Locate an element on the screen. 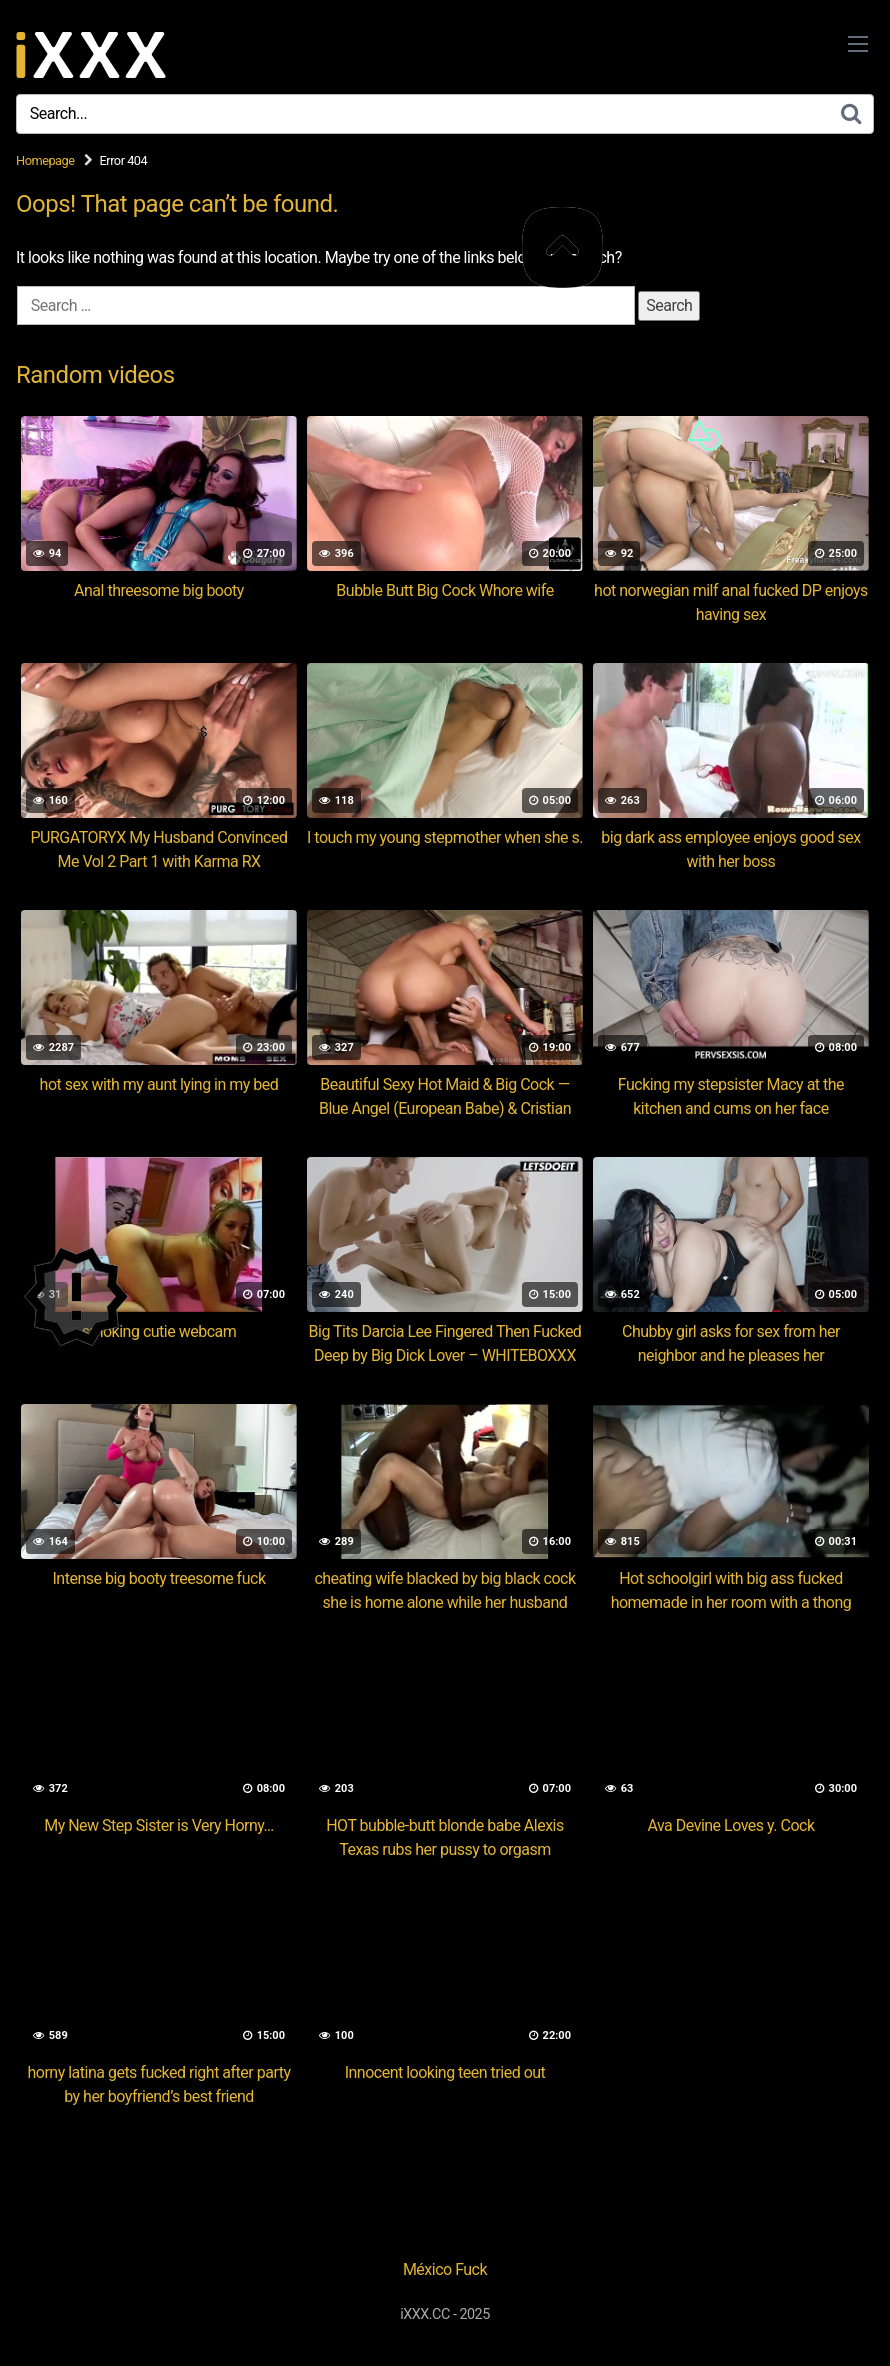 This screenshot has height=2366, width=890. view pricing or payment options is located at coordinates (204, 732).